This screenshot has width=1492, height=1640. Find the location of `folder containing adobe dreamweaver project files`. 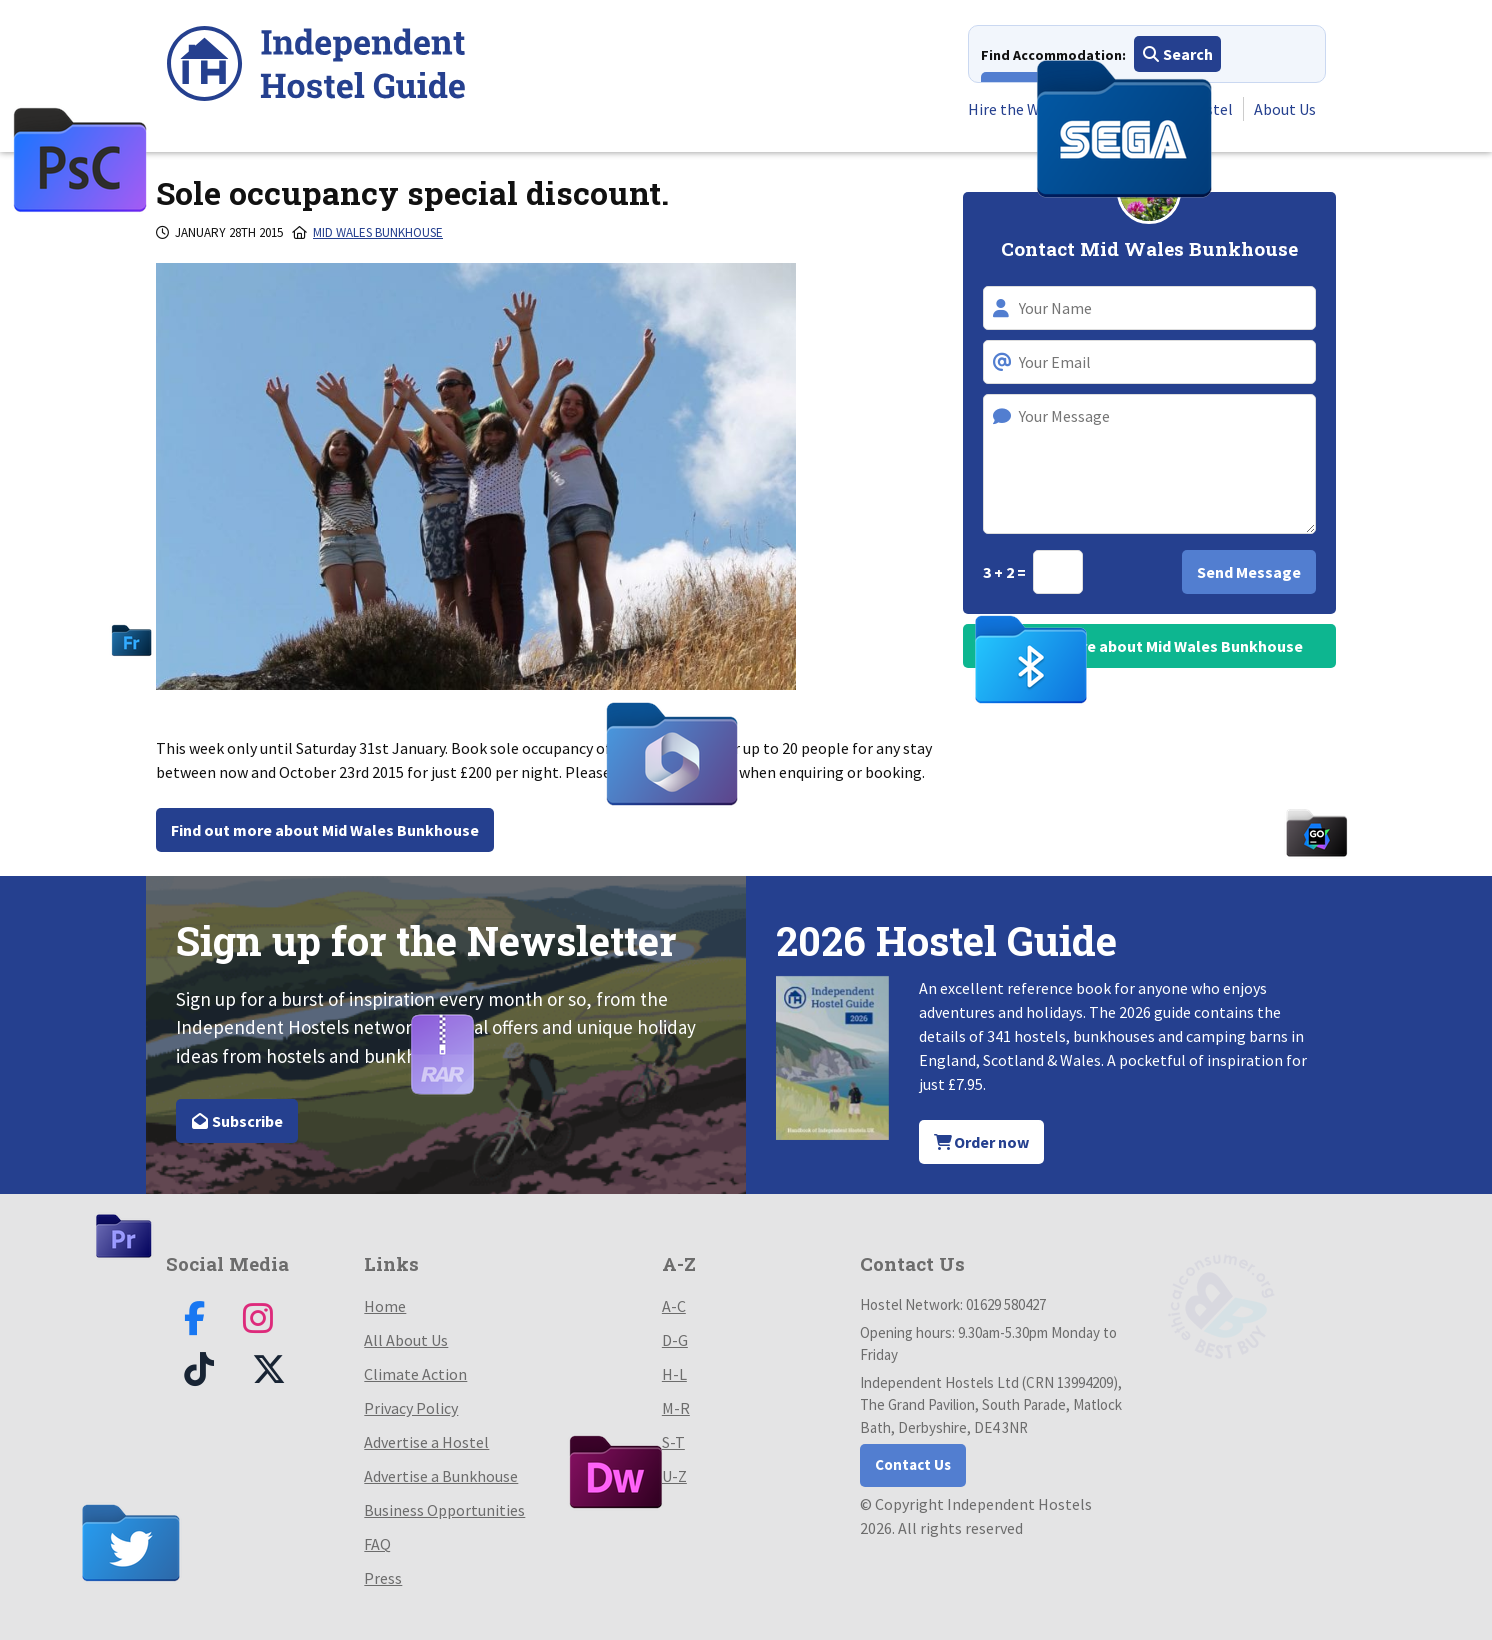

folder containing adobe dreamweaver project files is located at coordinates (615, 1474).